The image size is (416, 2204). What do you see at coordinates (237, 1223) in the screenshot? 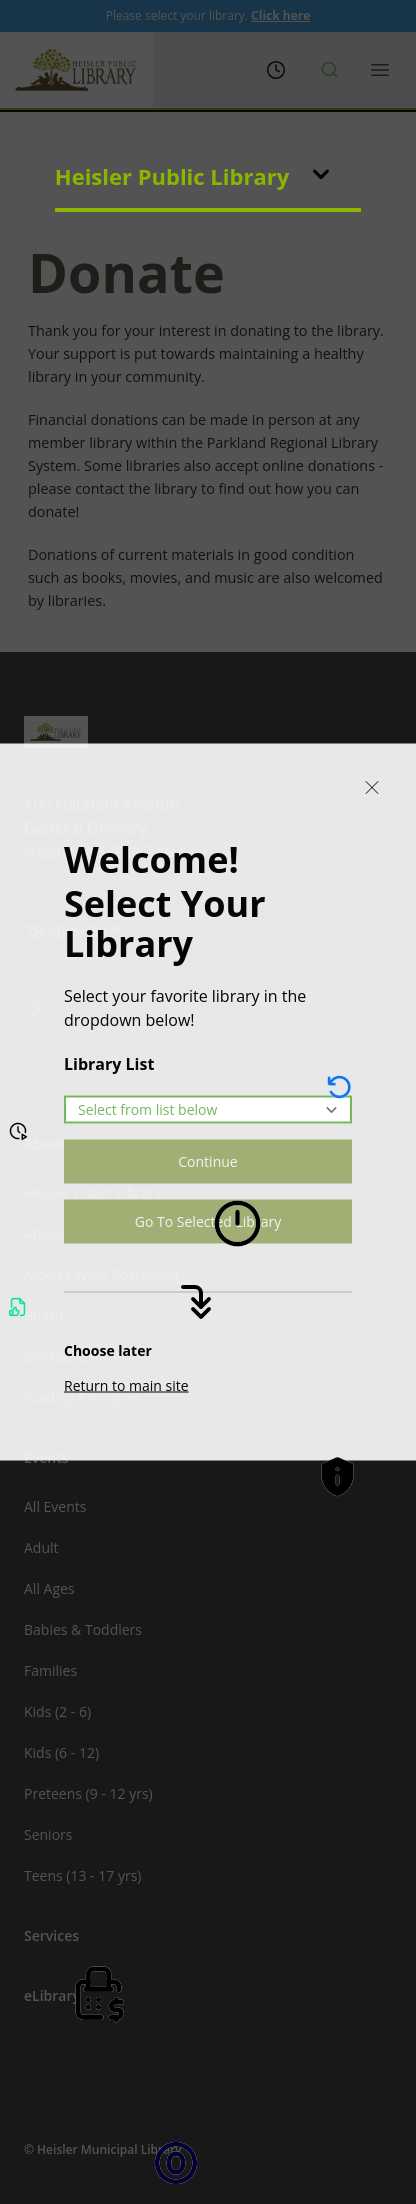
I see `view current time or check the clock` at bounding box center [237, 1223].